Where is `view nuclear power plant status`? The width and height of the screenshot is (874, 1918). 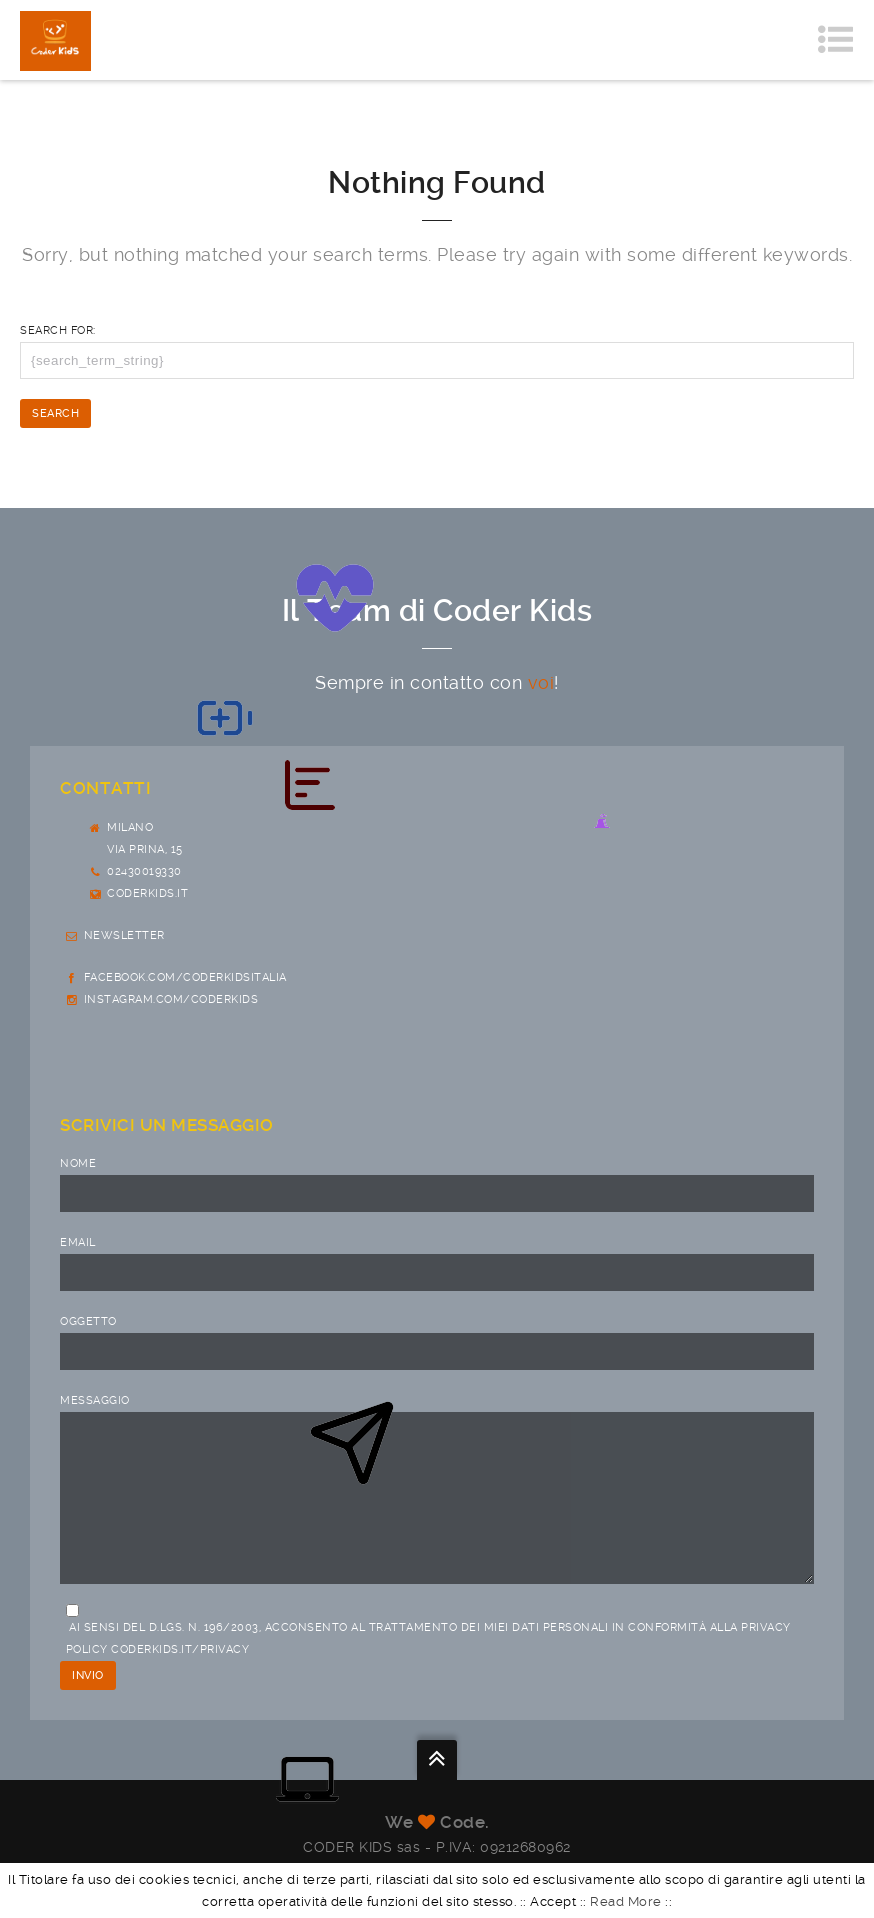 view nuclear power plant status is located at coordinates (602, 822).